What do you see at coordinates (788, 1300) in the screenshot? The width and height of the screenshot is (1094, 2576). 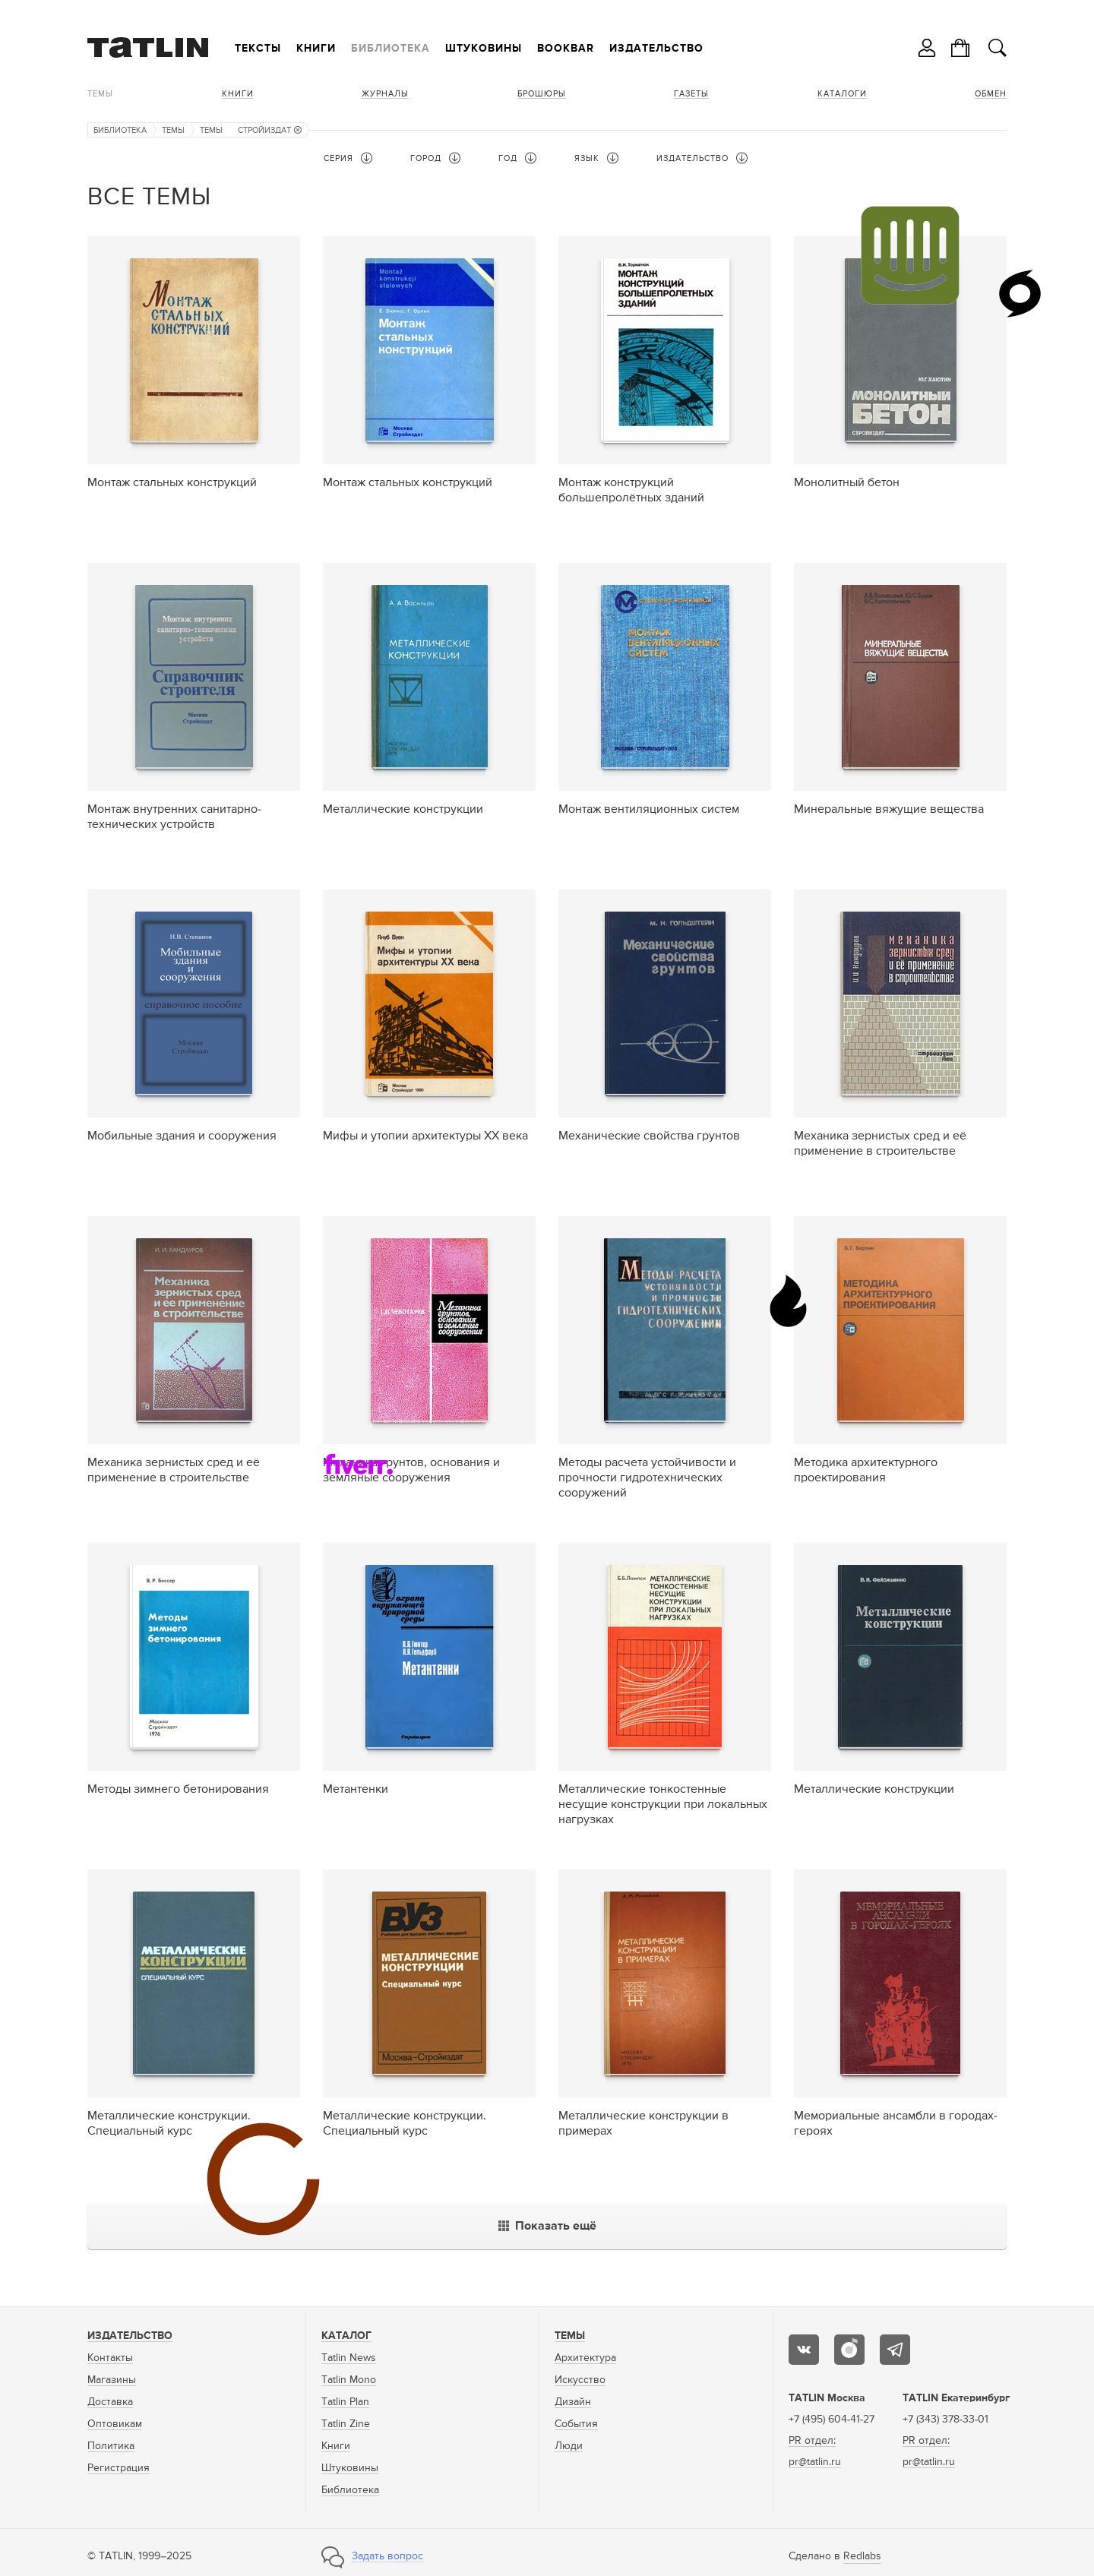 I see `indicates trending or popular content` at bounding box center [788, 1300].